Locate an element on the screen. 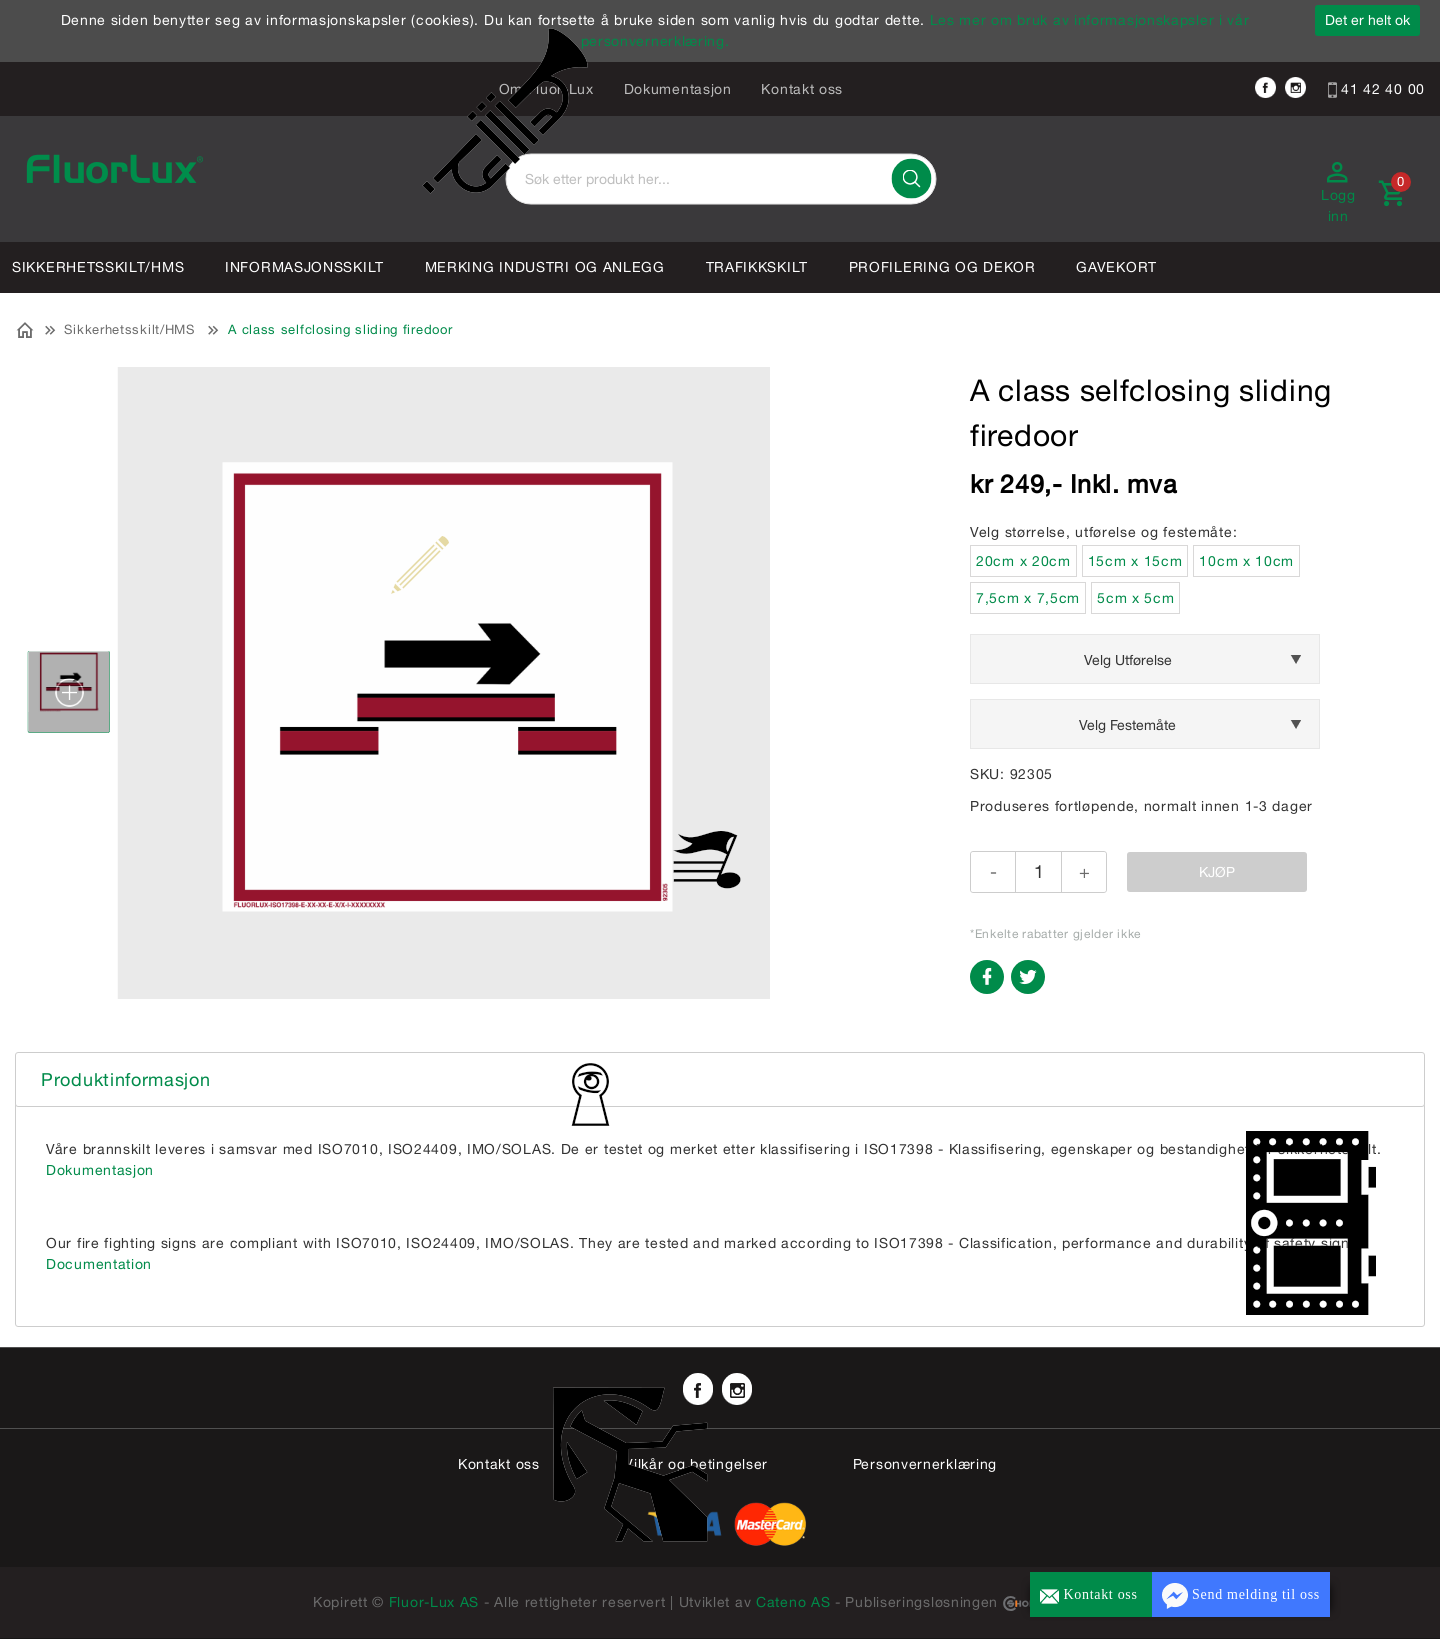  activate a power-up or special ability is located at coordinates (630, 1464).